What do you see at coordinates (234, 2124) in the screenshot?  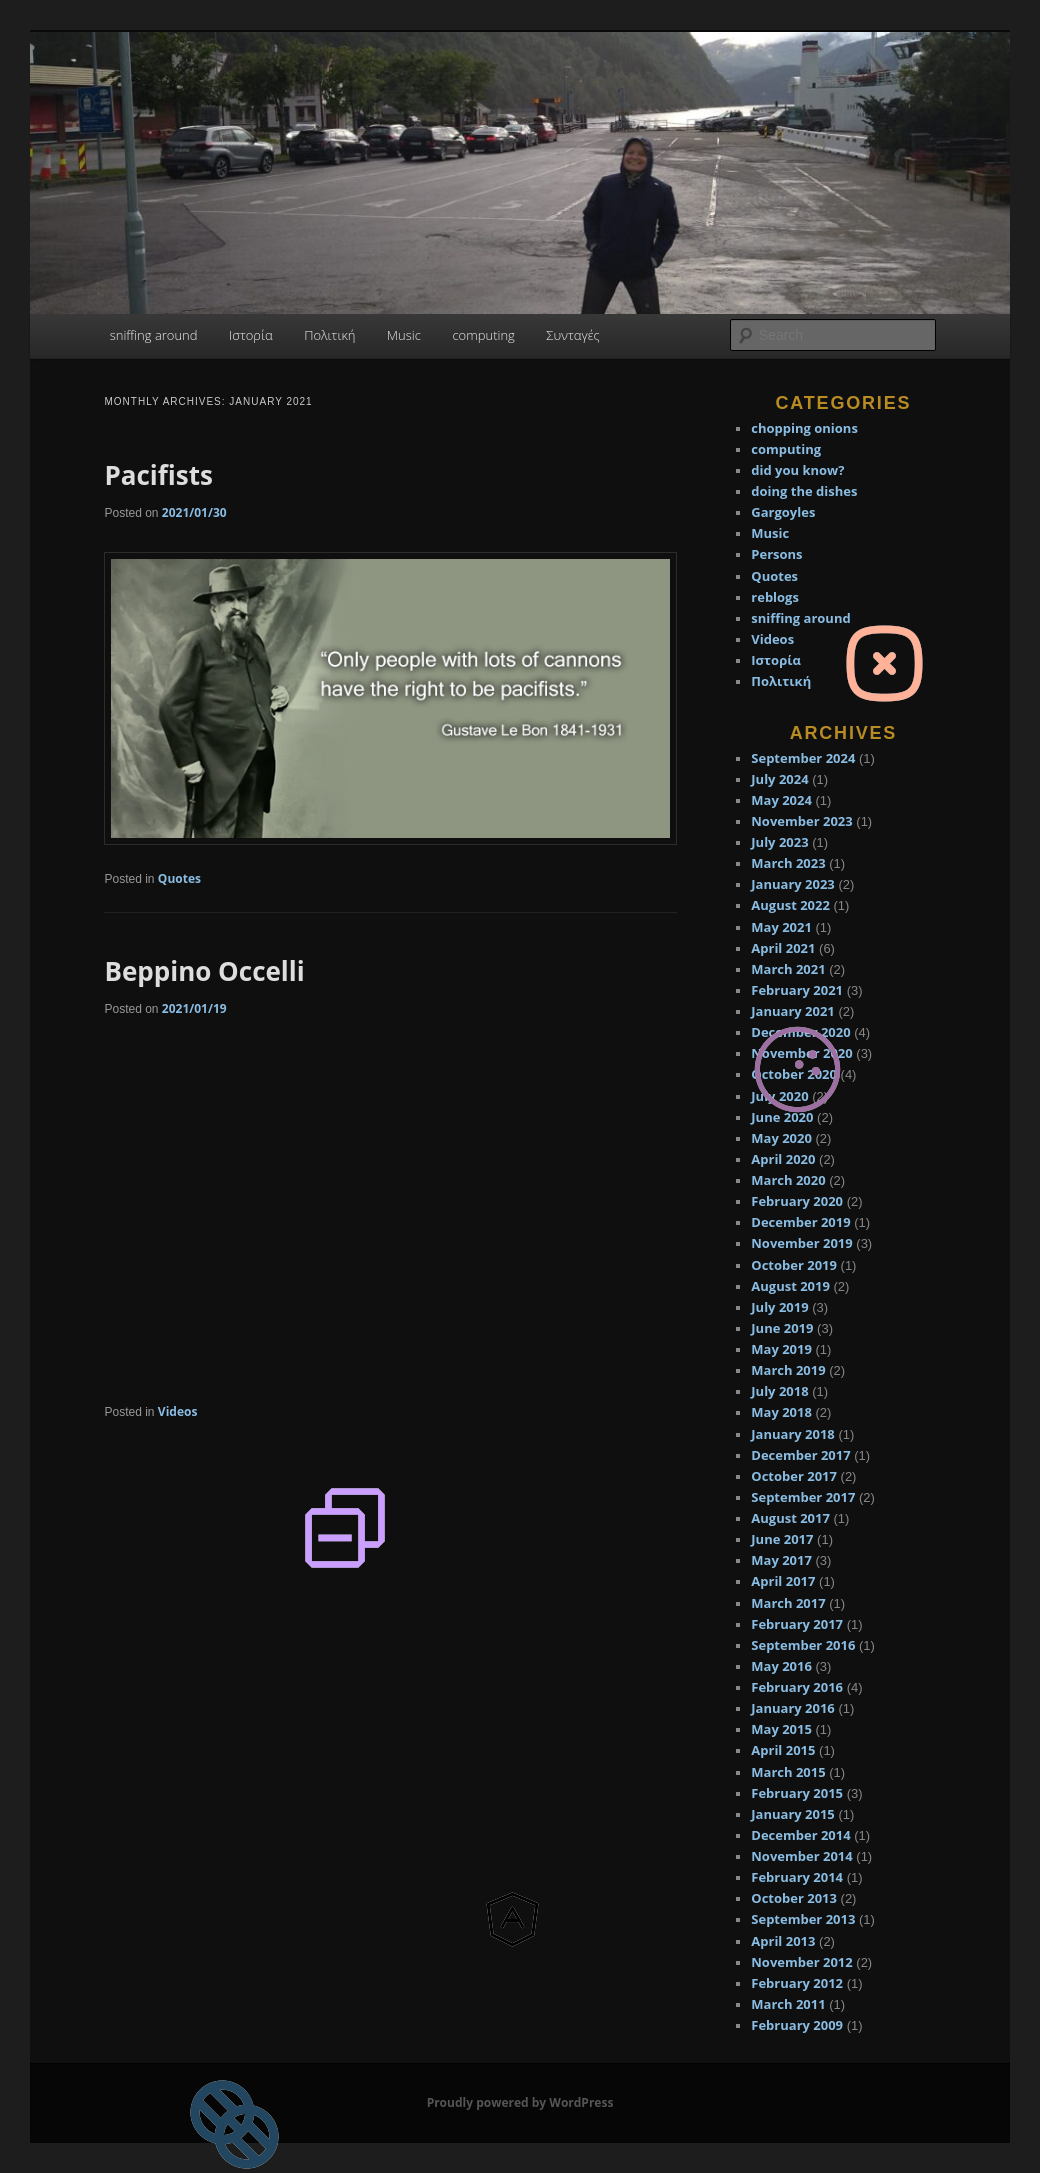 I see `merge or combine selected objects` at bounding box center [234, 2124].